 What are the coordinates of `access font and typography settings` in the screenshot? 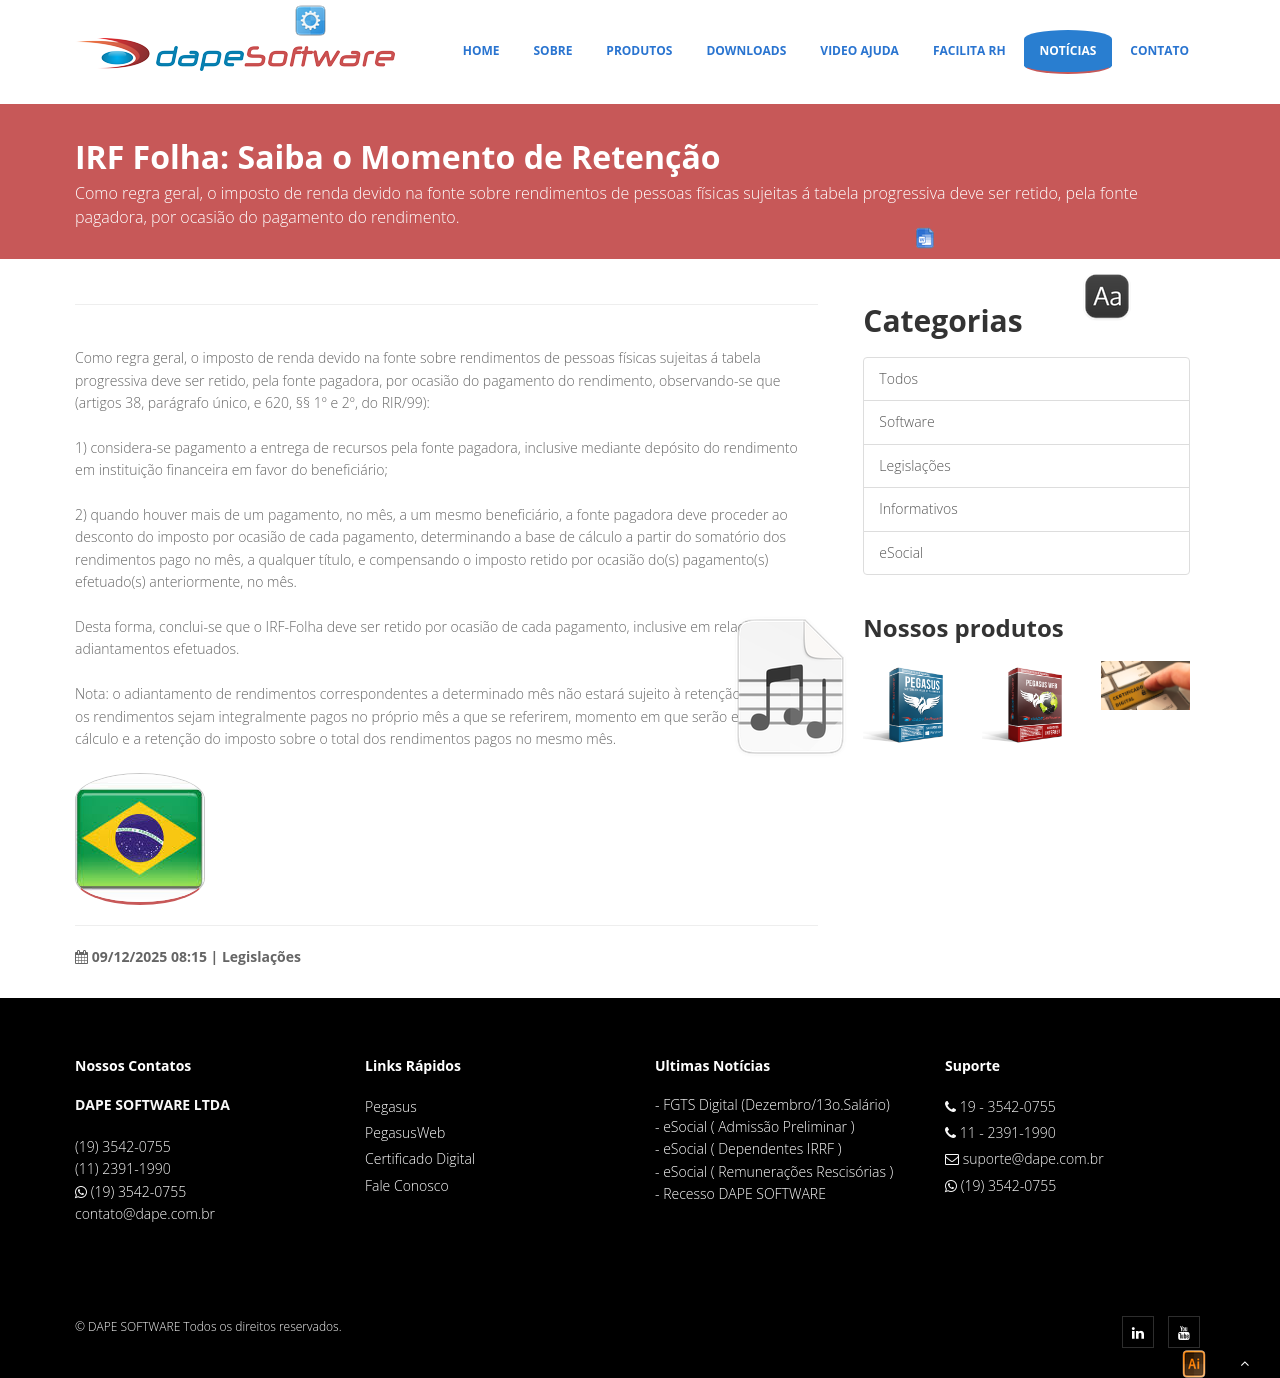 It's located at (1107, 297).